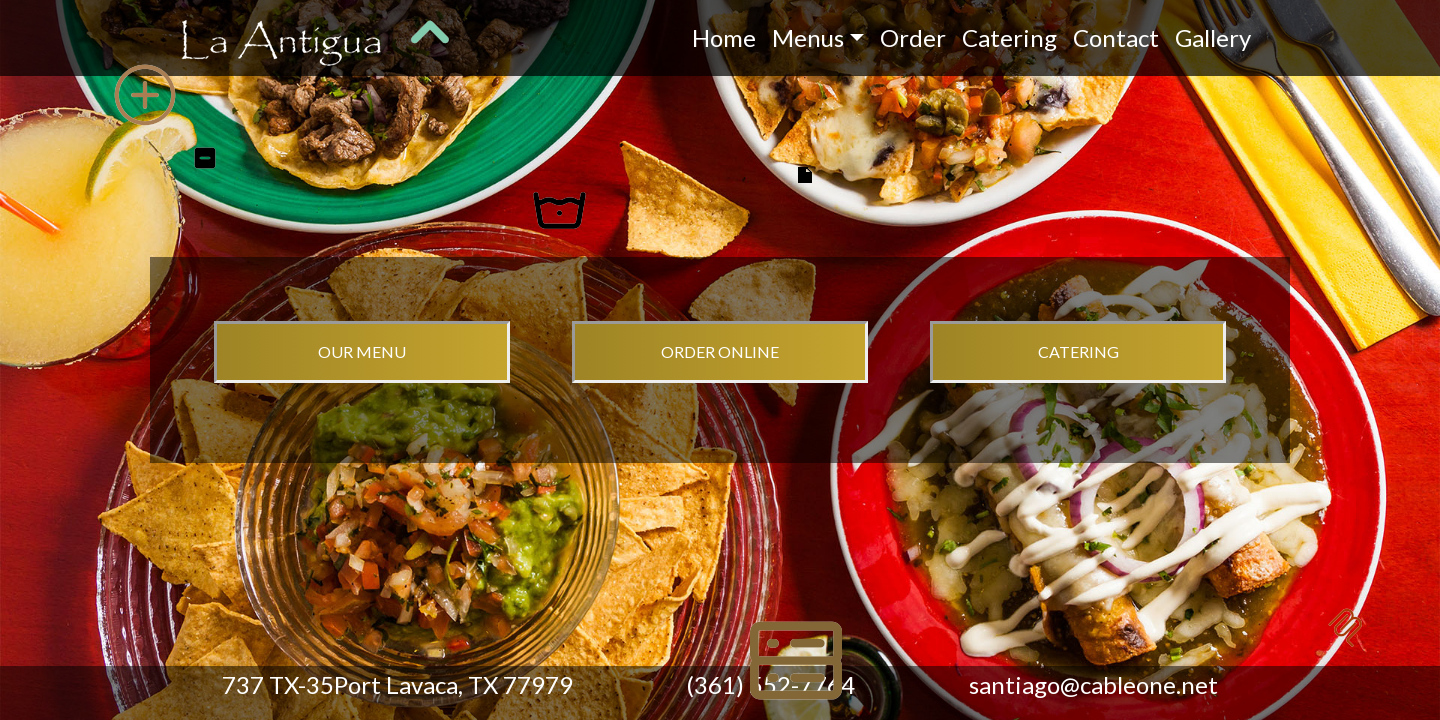 Image resolution: width=1440 pixels, height=720 pixels. I want to click on indicates cold wash setting for laundry, so click(559, 210).